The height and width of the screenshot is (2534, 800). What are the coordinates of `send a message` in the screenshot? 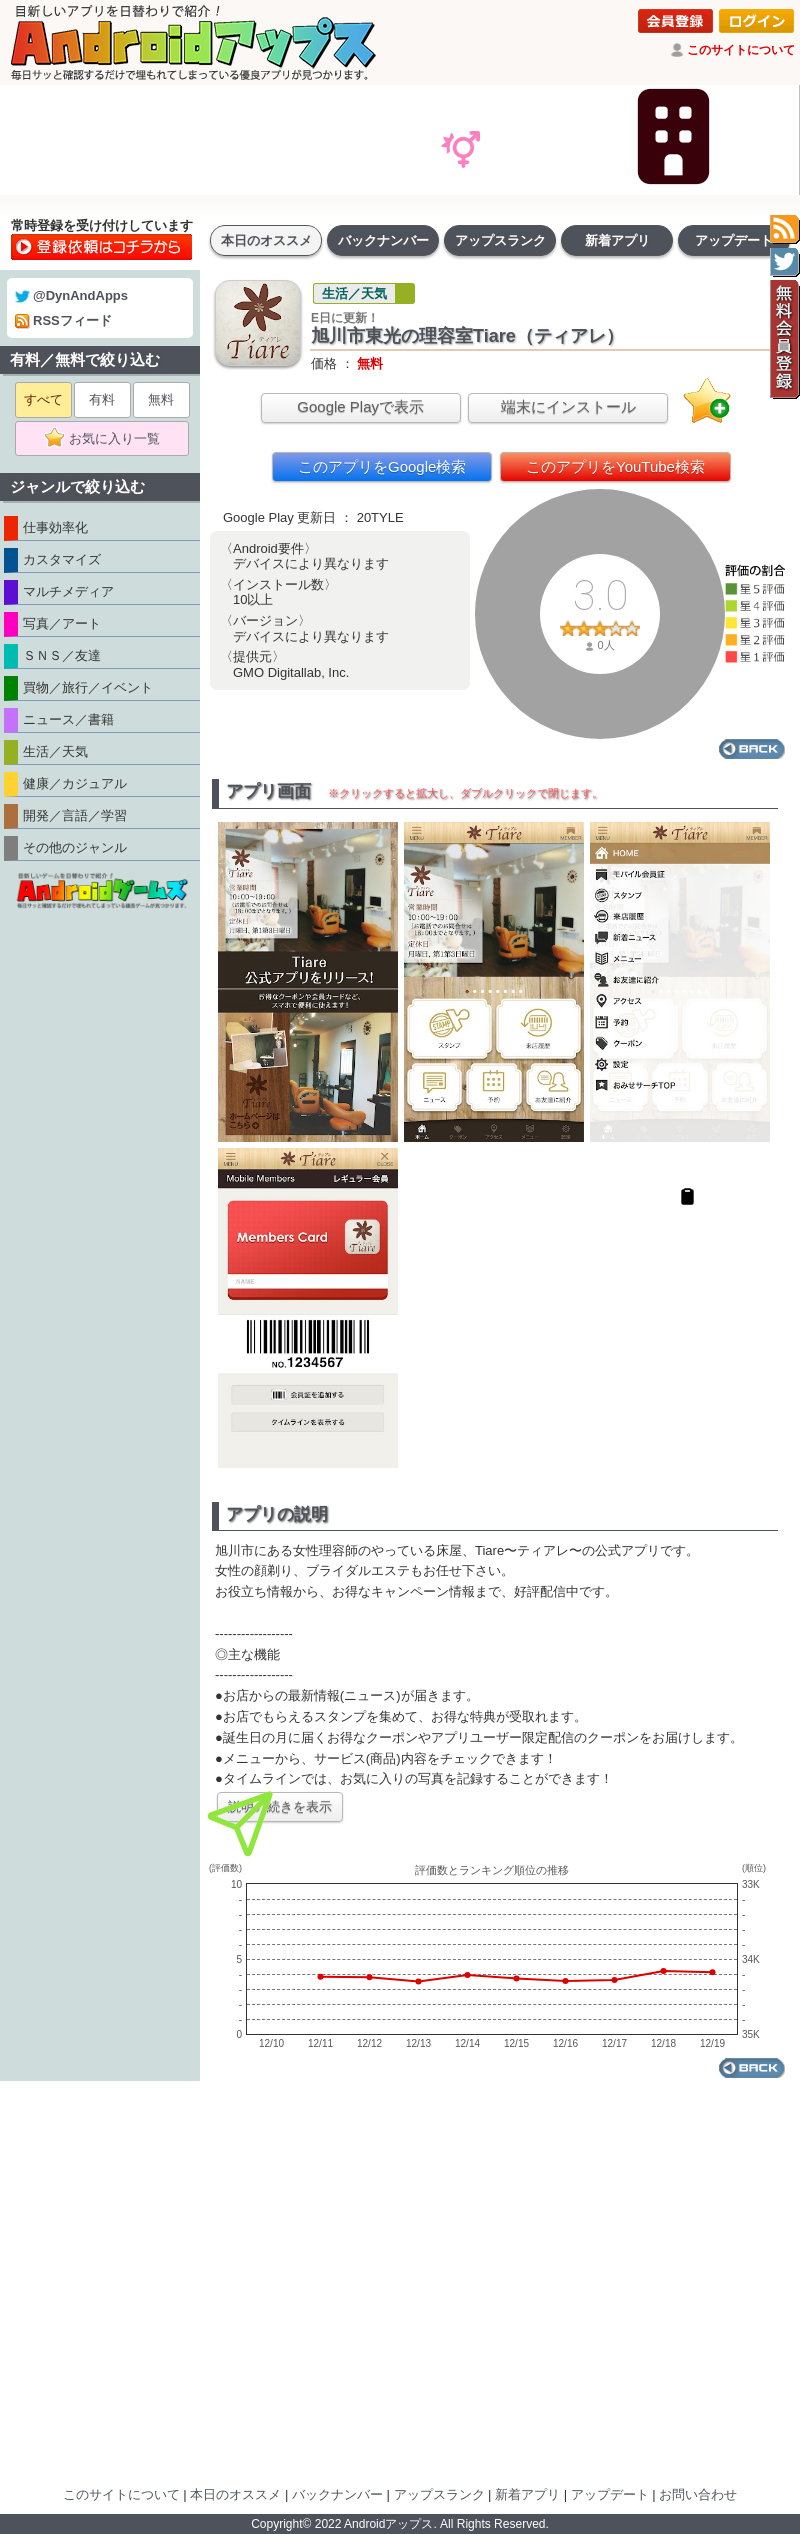 It's located at (239, 1824).